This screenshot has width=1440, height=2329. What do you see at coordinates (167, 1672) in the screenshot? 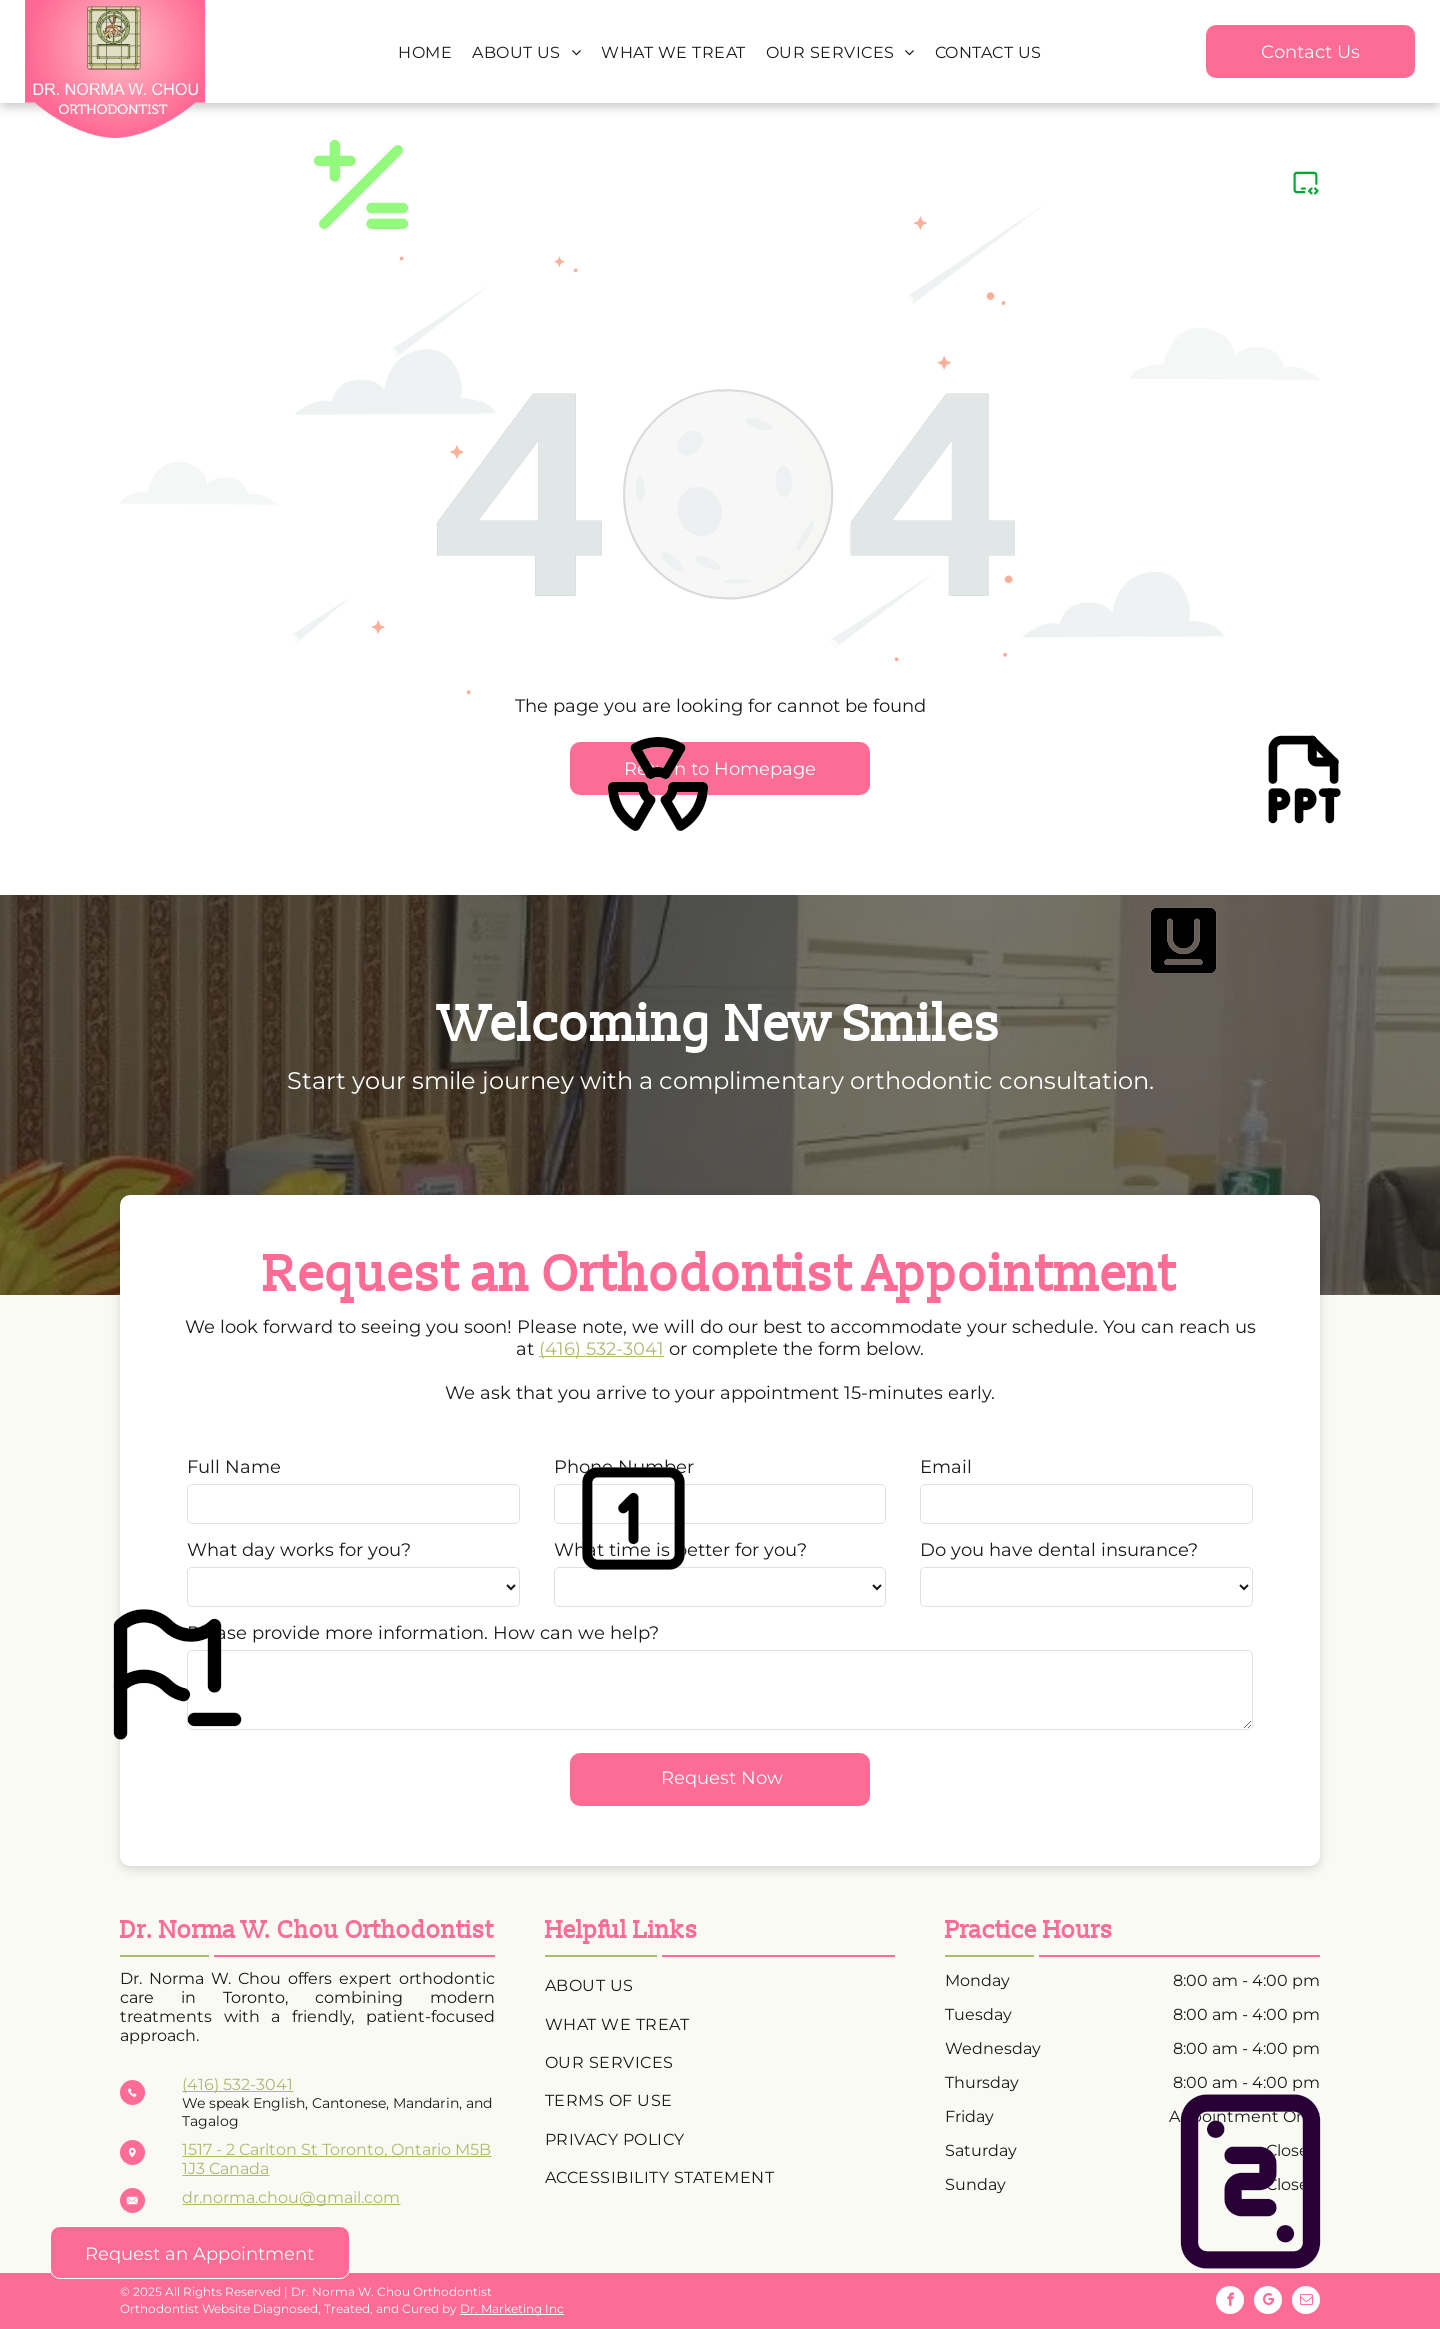
I see `remove a flag or marker` at bounding box center [167, 1672].